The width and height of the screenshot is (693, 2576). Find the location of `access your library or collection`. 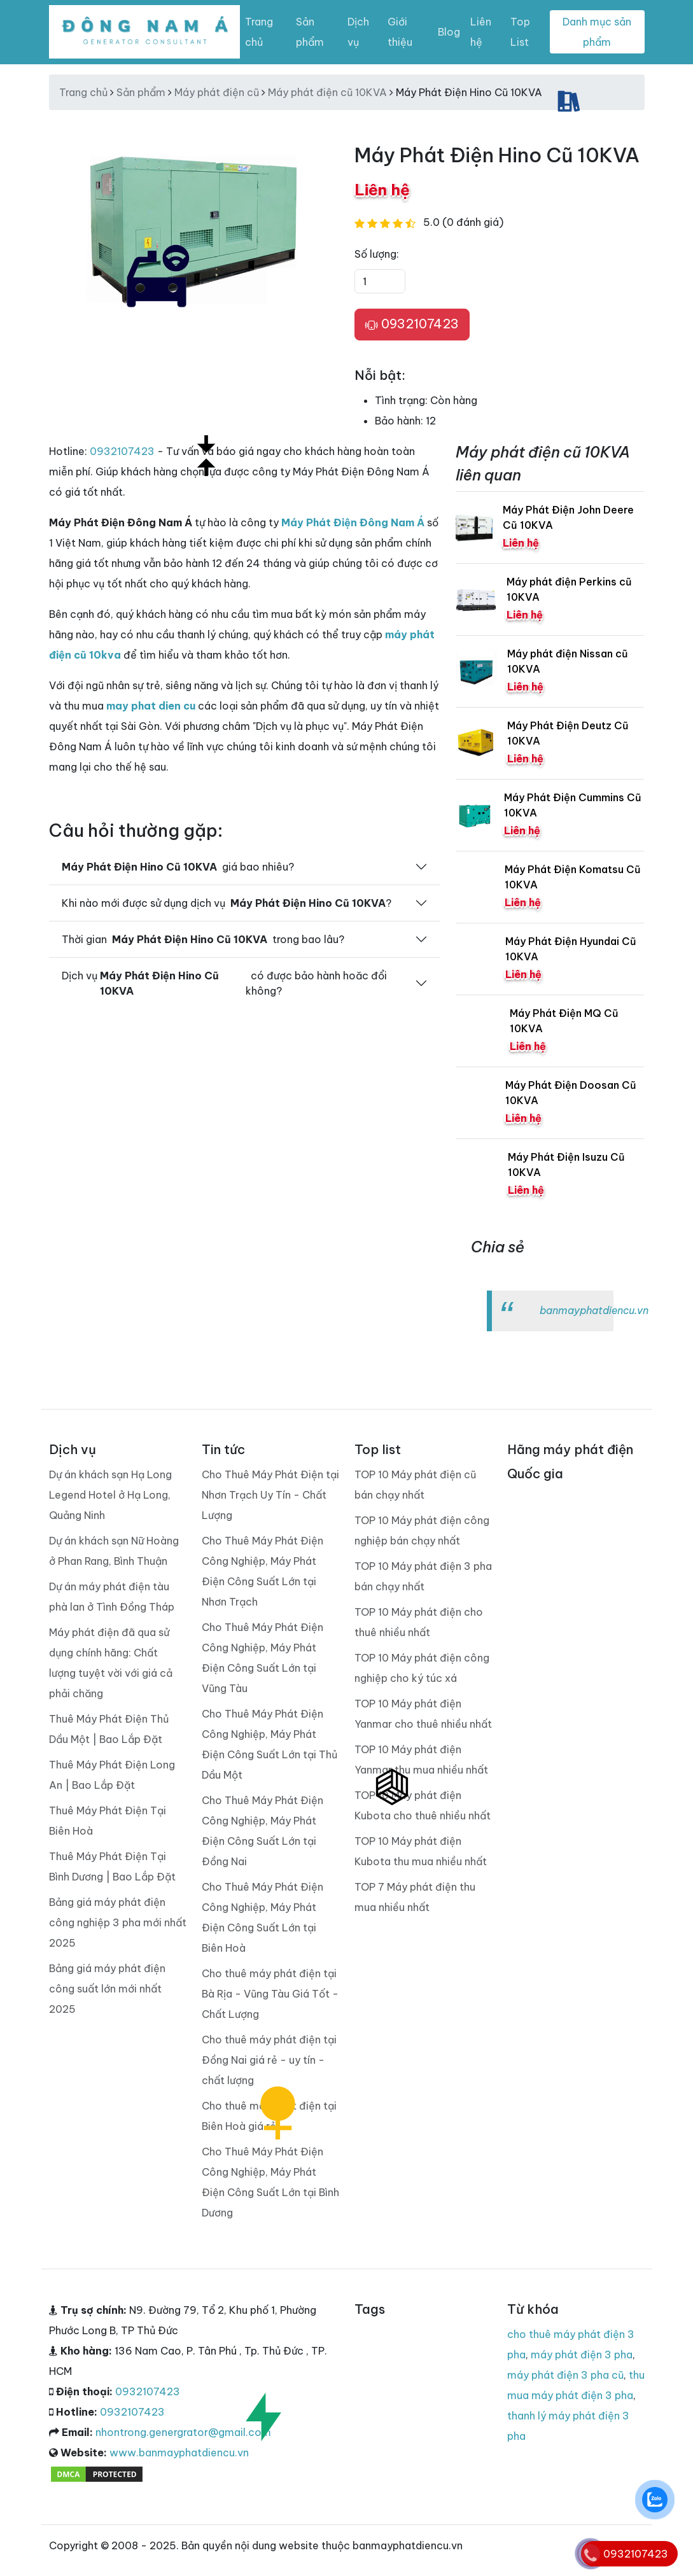

access your library or collection is located at coordinates (568, 101).